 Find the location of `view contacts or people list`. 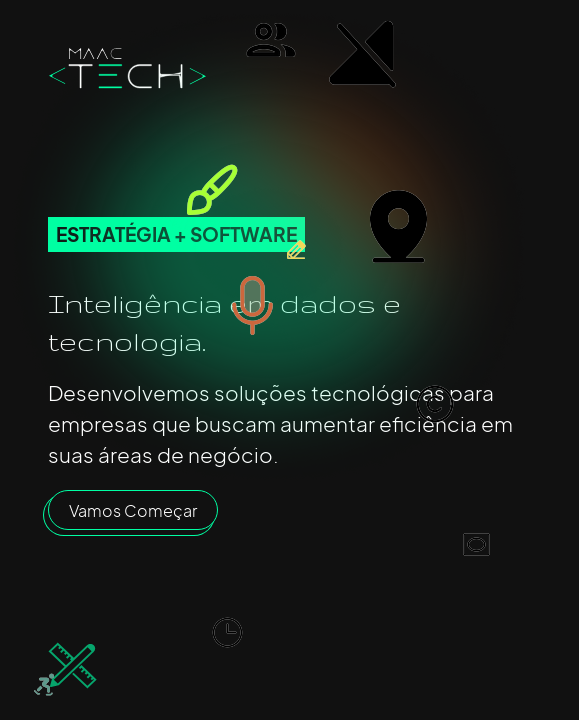

view contacts or people list is located at coordinates (271, 40).